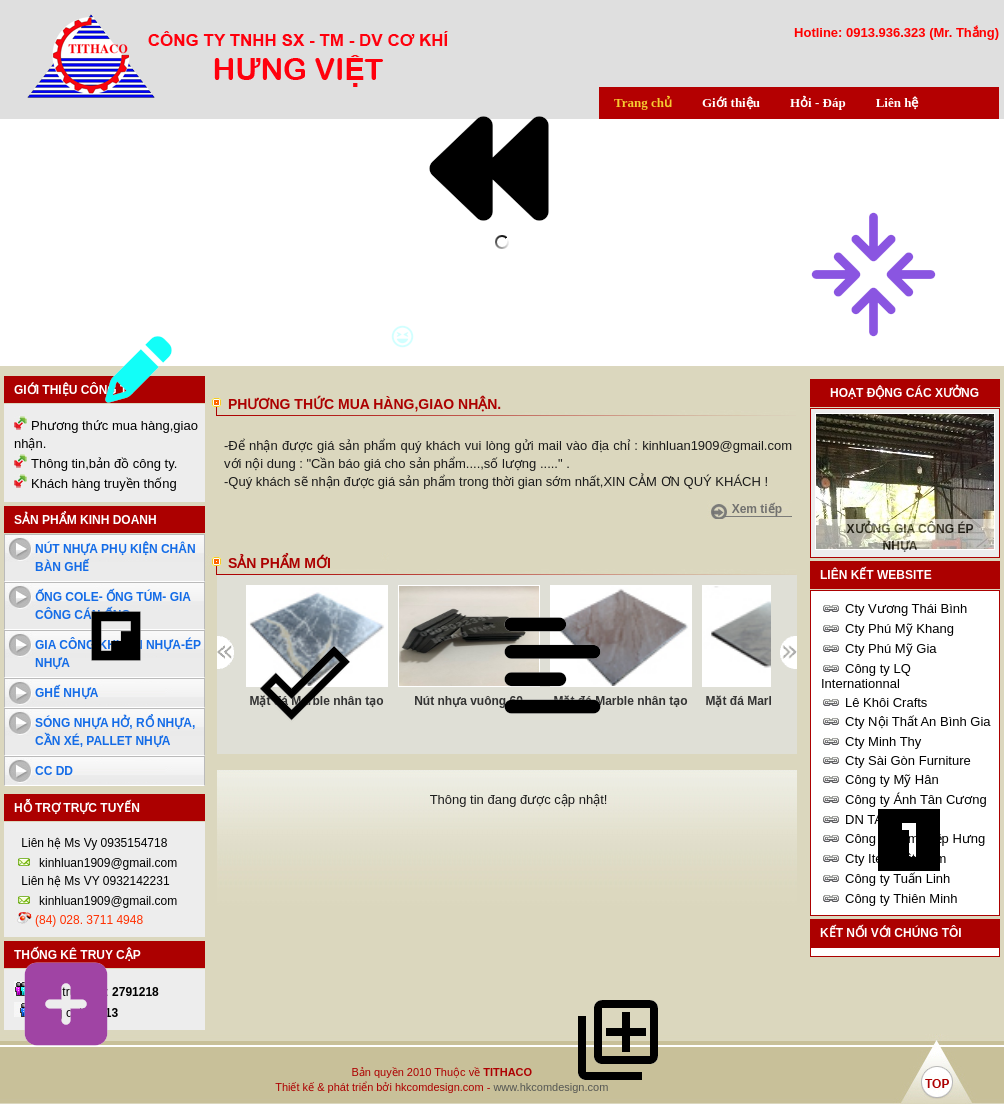  I want to click on select option one or first item, so click(909, 840).